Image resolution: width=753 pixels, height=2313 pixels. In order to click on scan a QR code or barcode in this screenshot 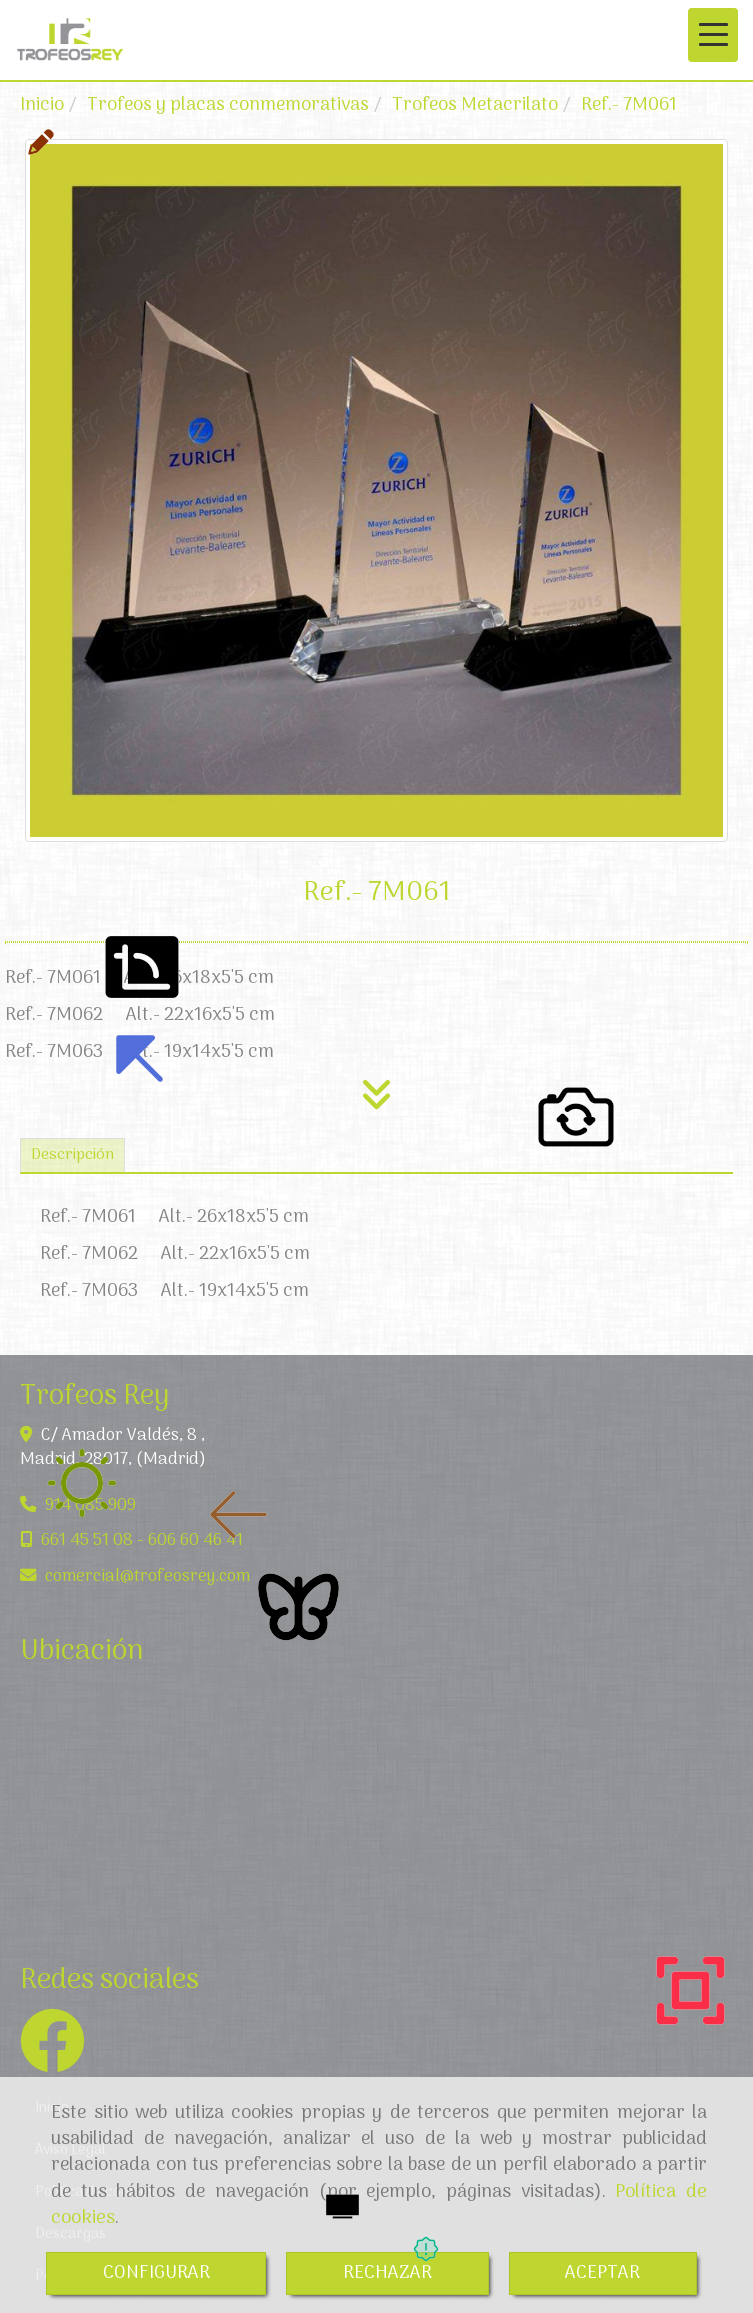, I will do `click(690, 1990)`.